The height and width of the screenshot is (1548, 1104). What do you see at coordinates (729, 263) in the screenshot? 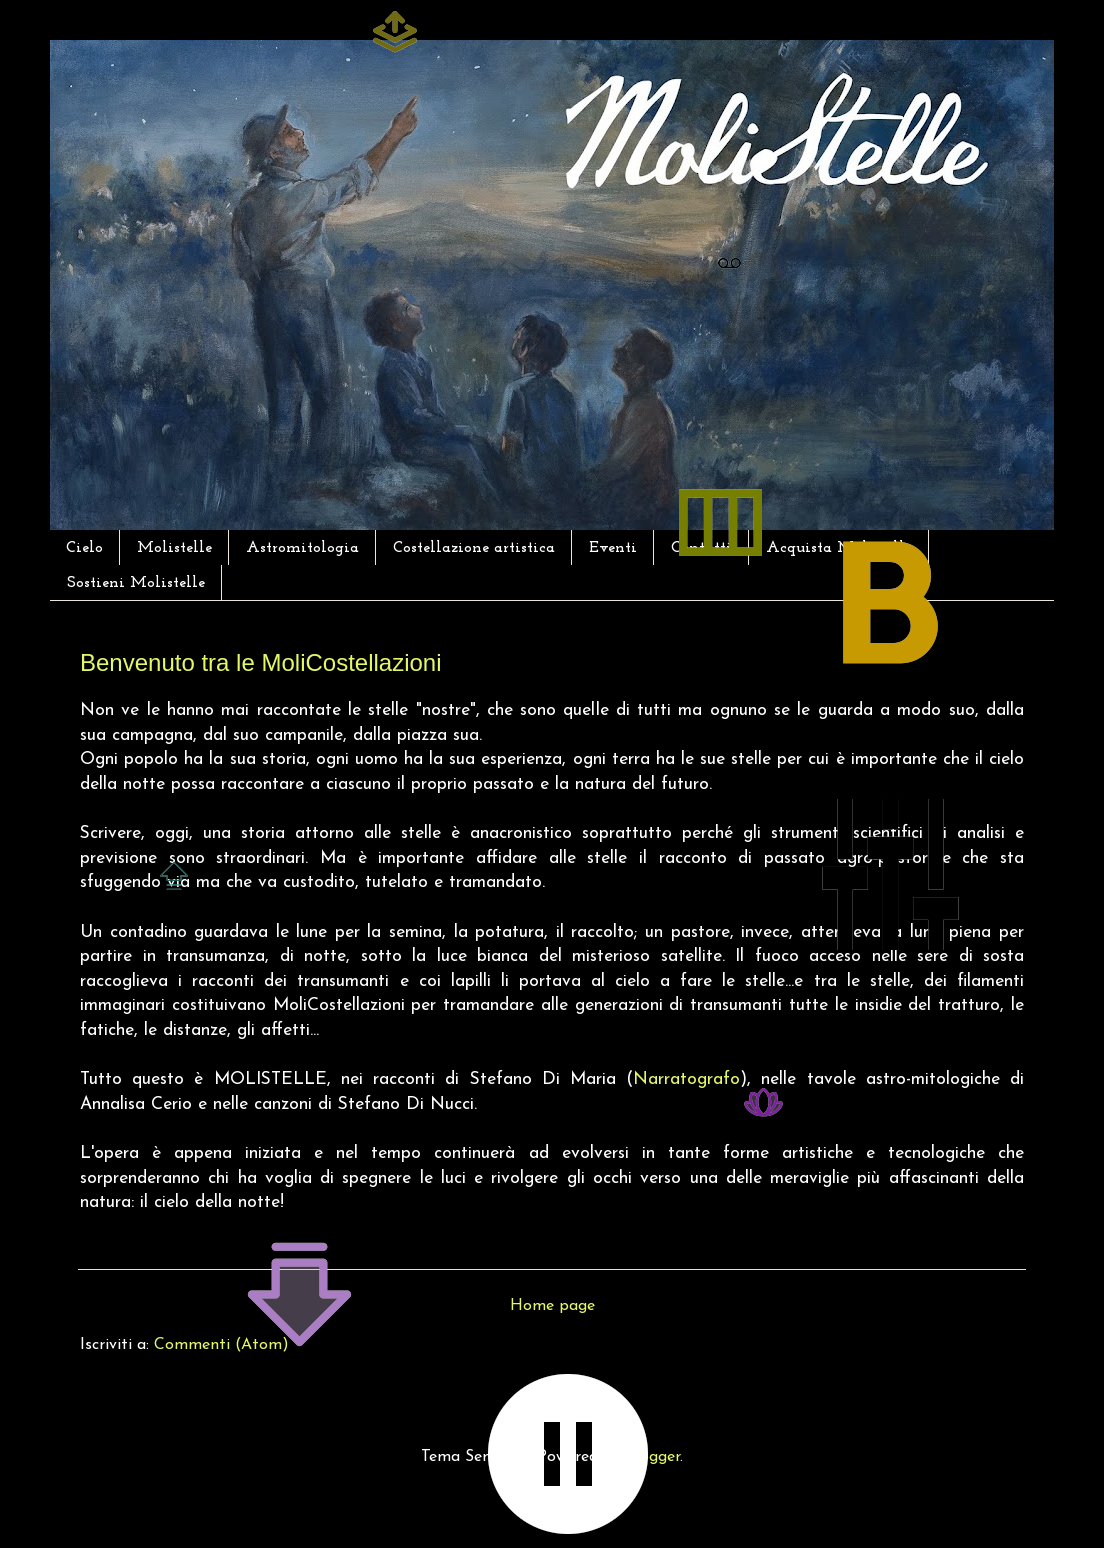
I see `access voicemail messages` at bounding box center [729, 263].